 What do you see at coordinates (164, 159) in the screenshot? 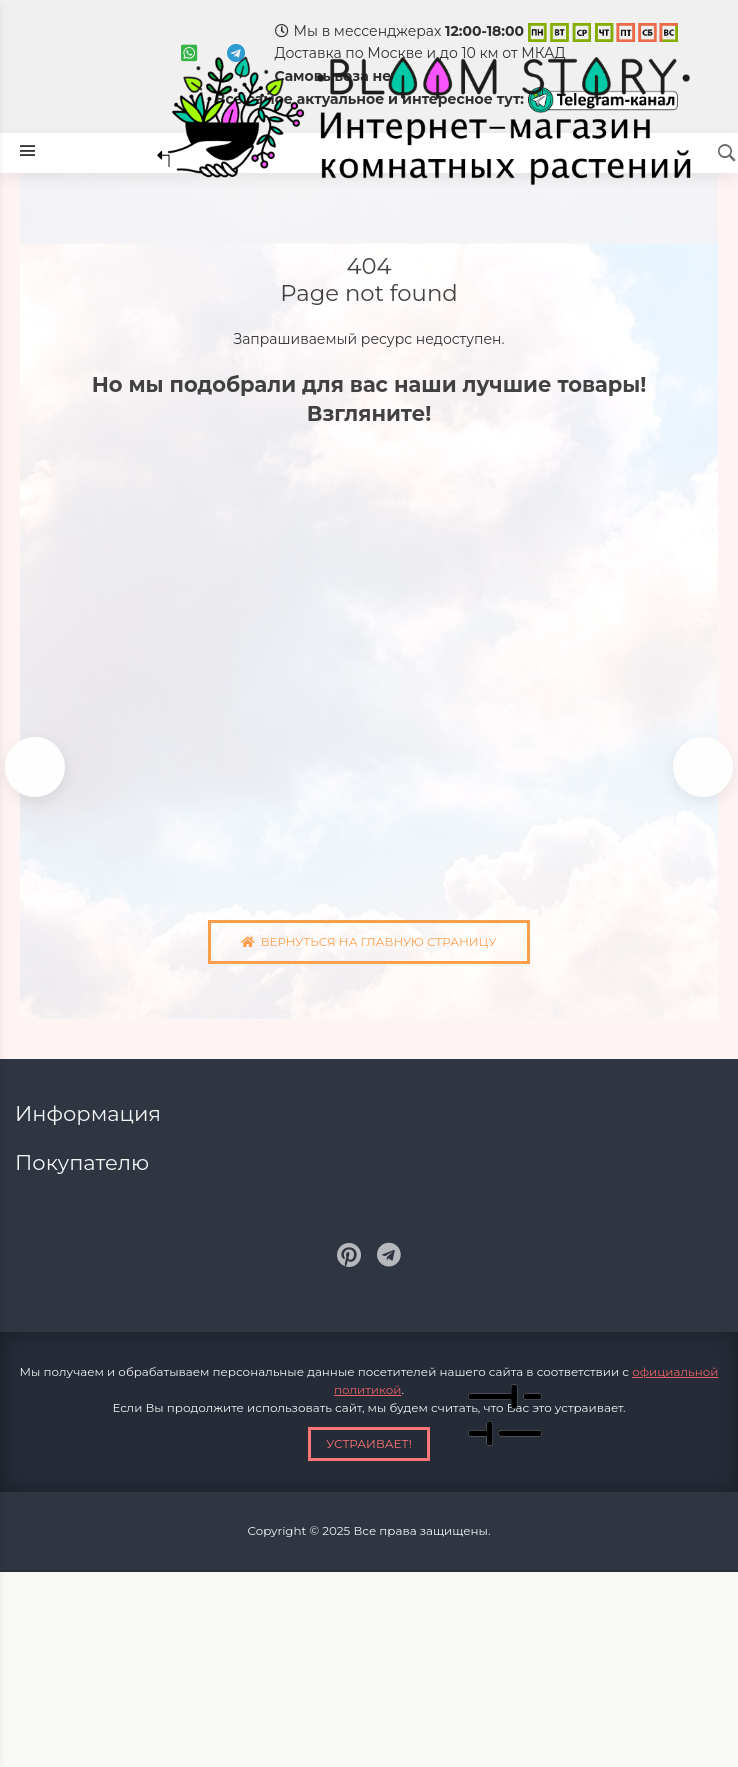
I see `undo or go back to previous action` at bounding box center [164, 159].